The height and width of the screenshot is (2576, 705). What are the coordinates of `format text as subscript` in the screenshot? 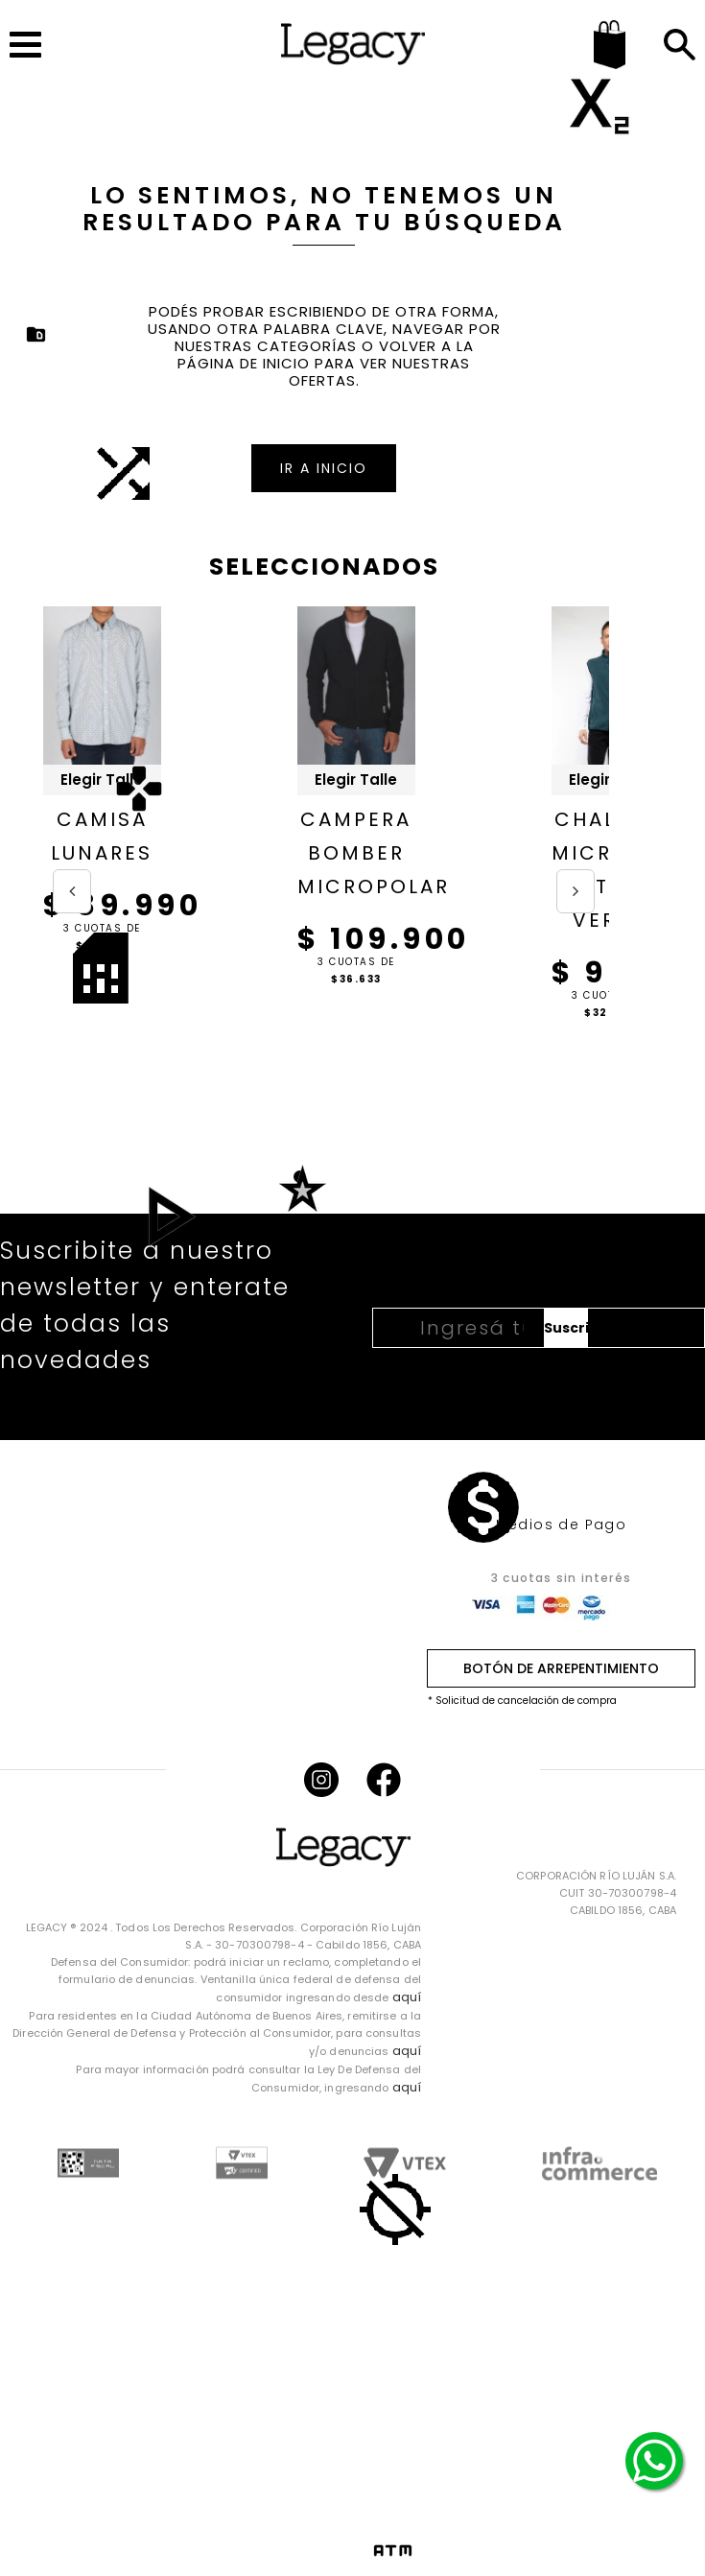 It's located at (591, 106).